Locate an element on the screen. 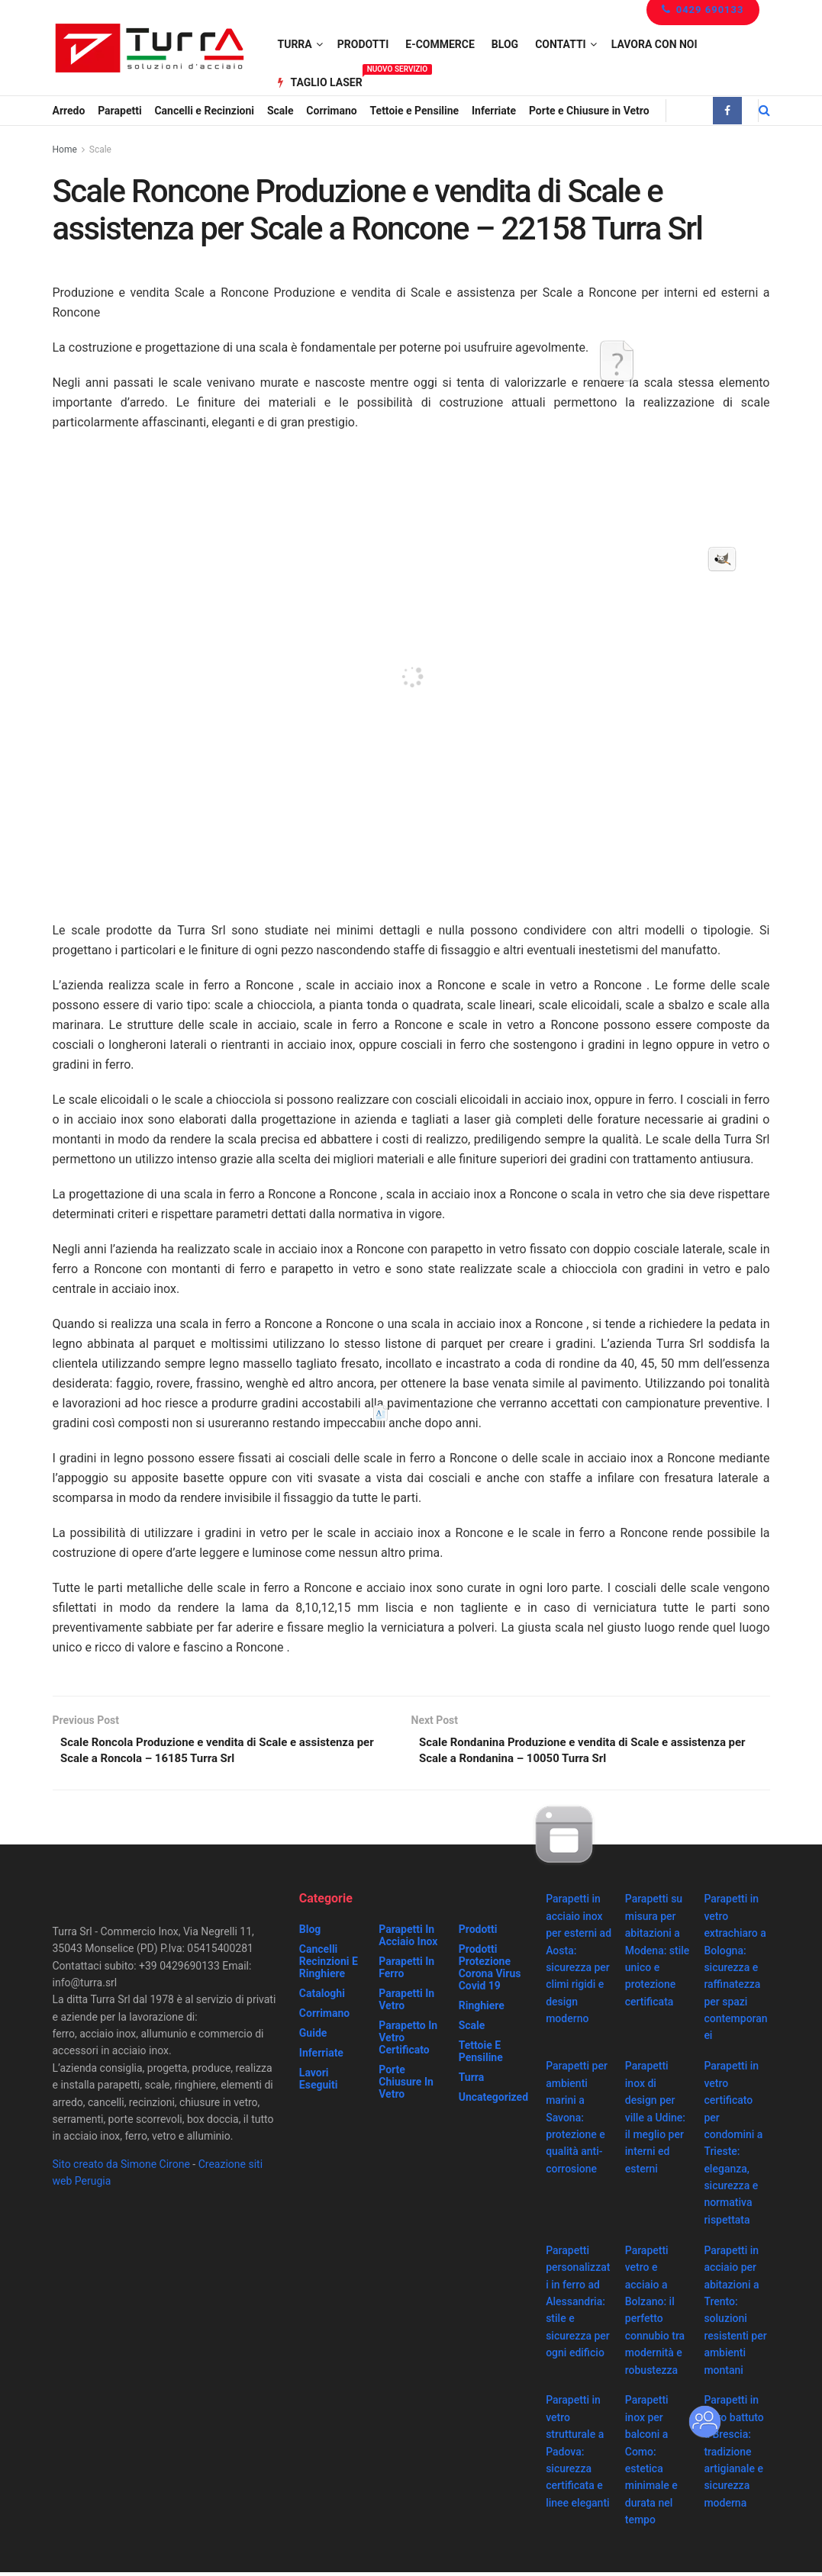 This screenshot has width=822, height=2576. open a GIMP project file is located at coordinates (722, 558).